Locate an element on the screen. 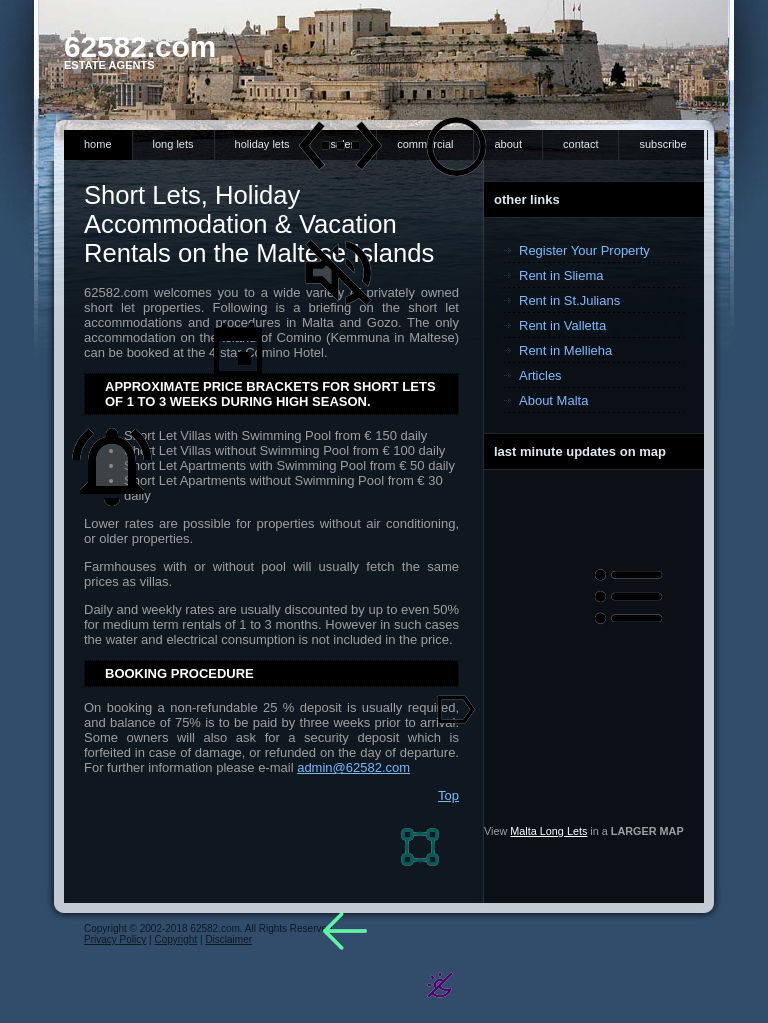  toggle between light and dark mode is located at coordinates (440, 985).